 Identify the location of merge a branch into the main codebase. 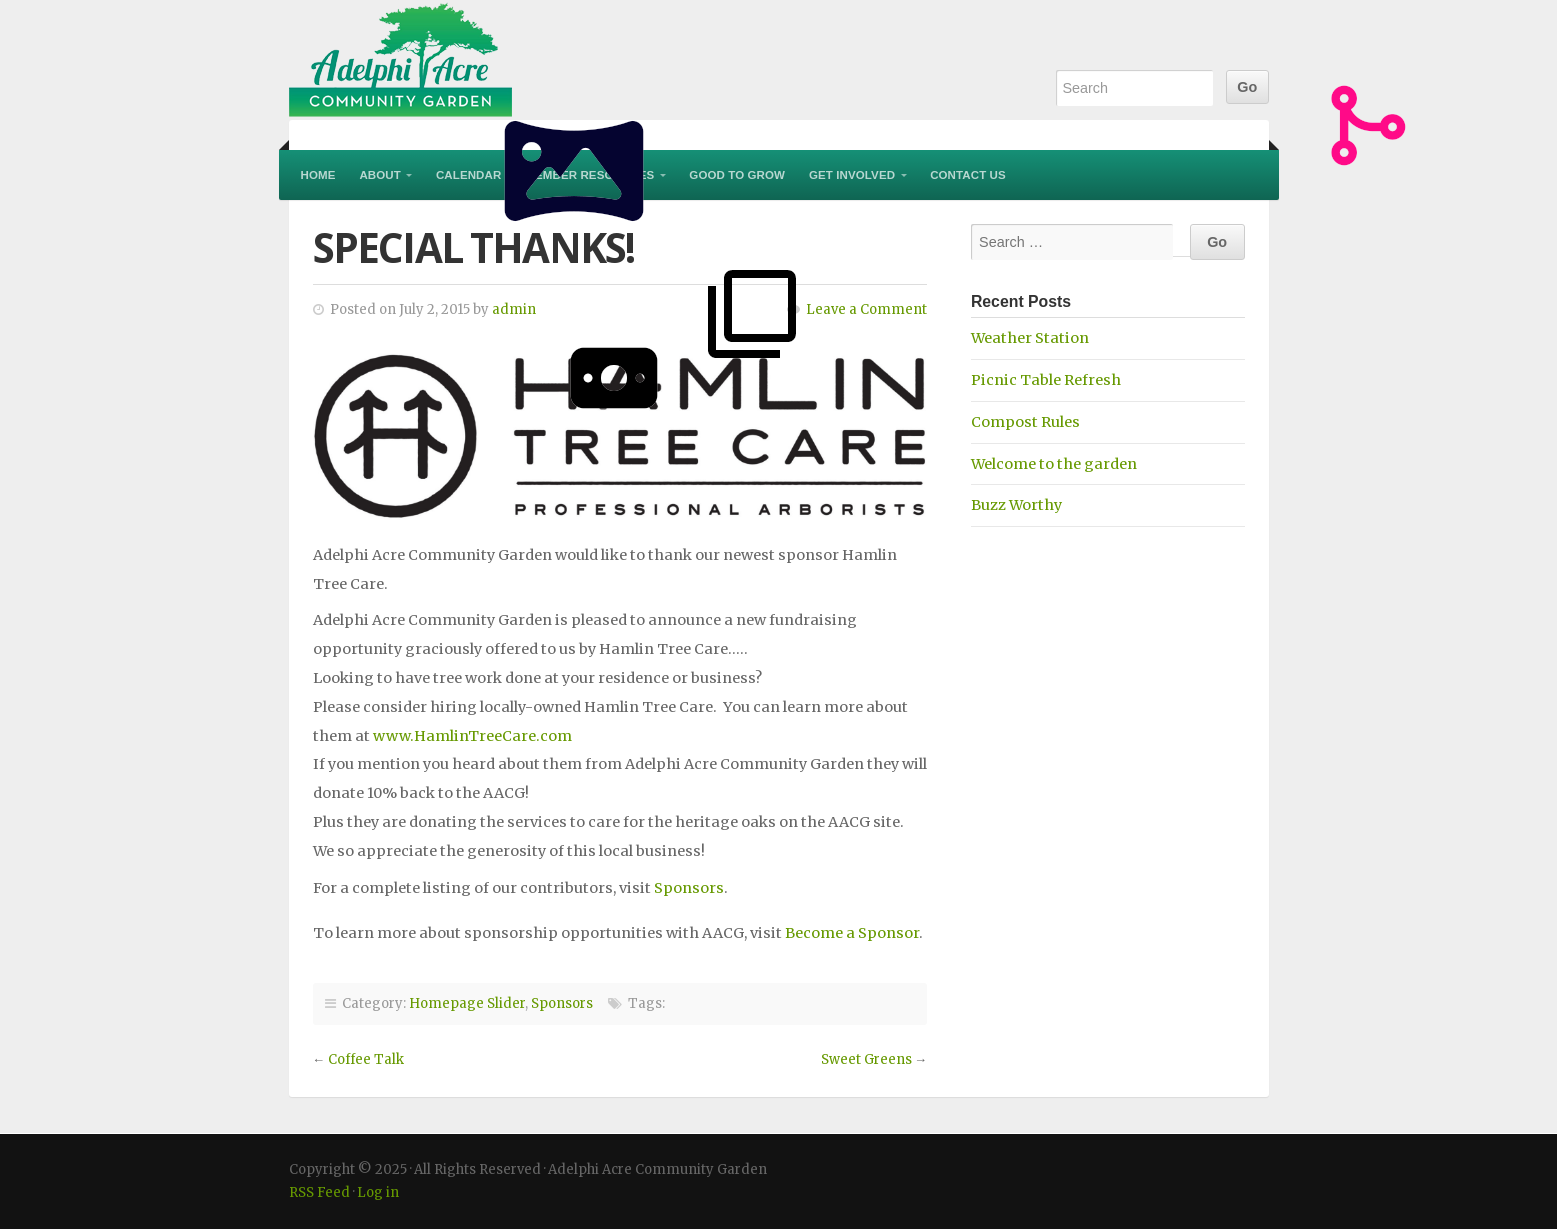
(1365, 125).